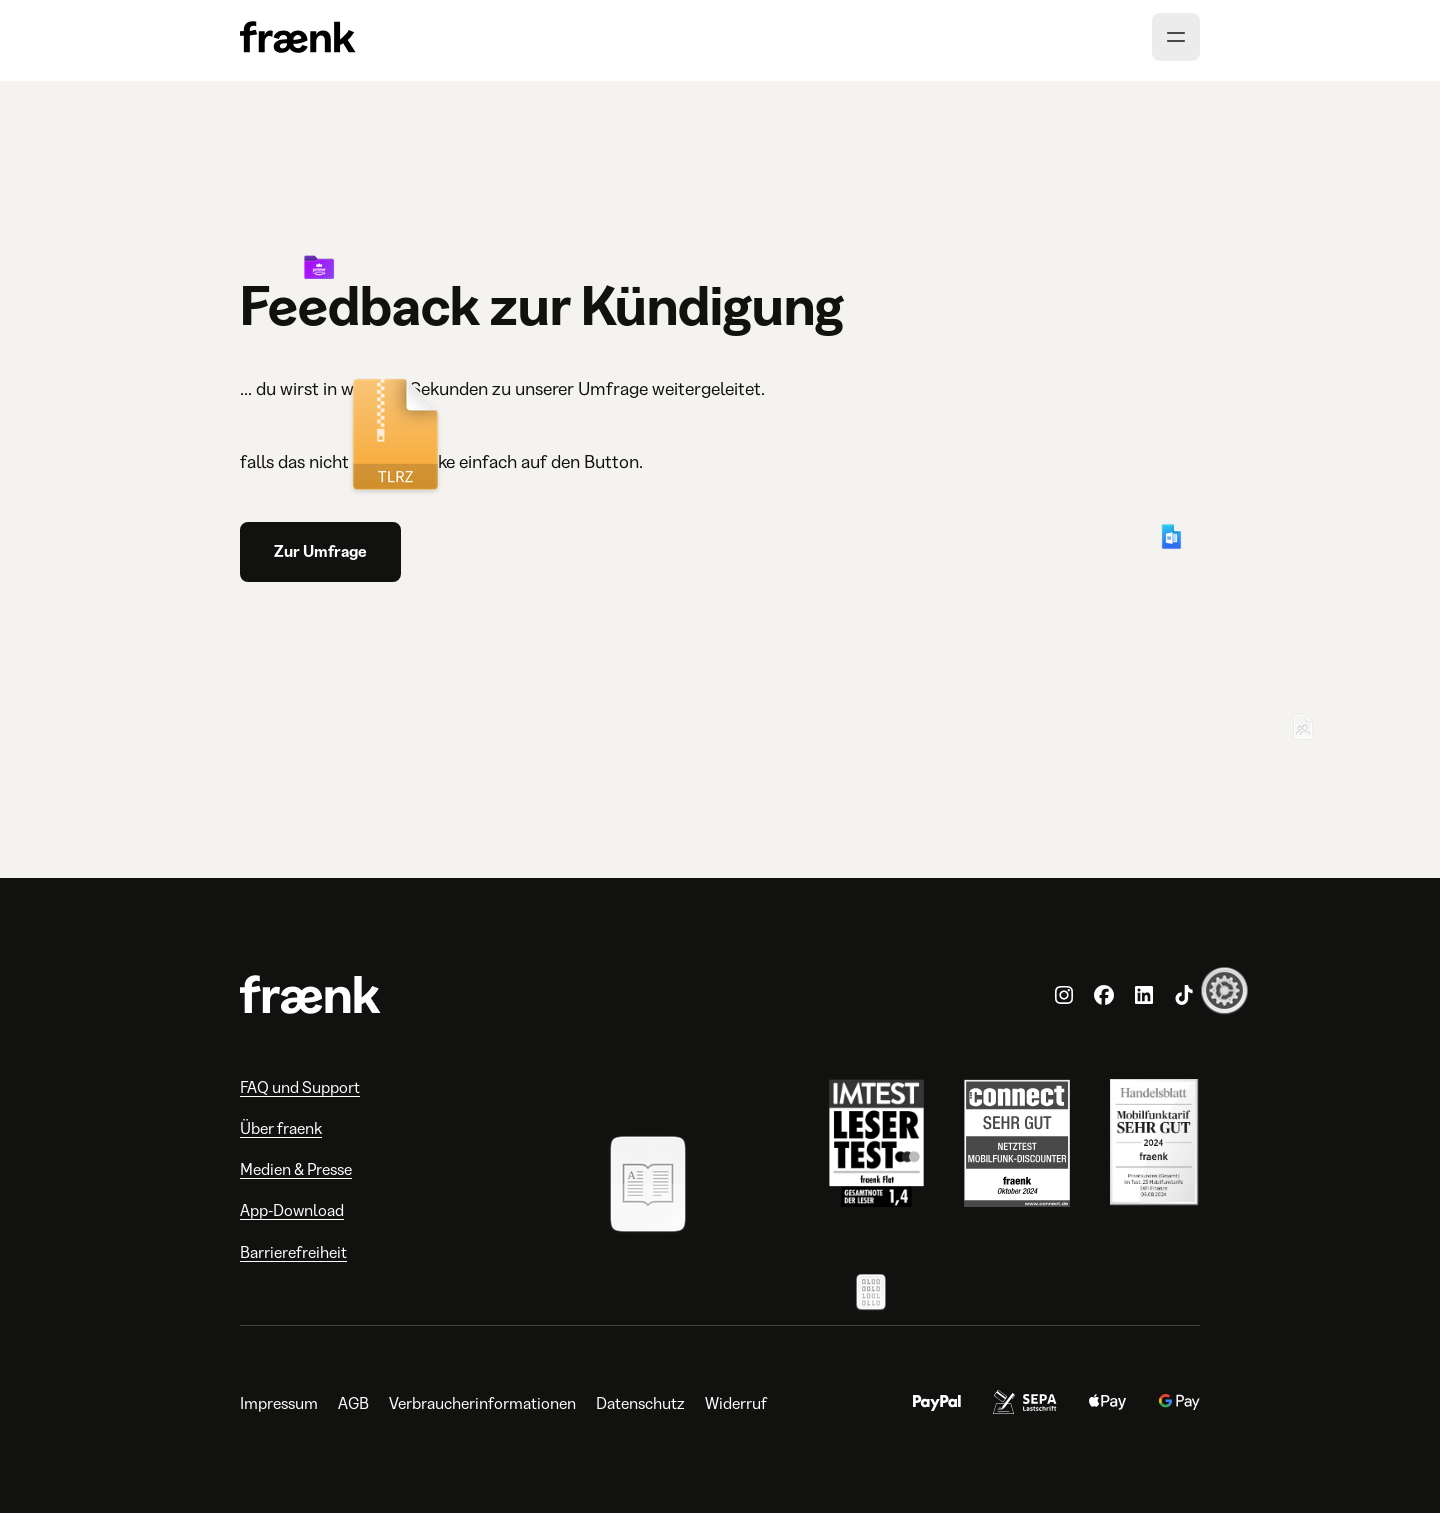 The height and width of the screenshot is (1520, 1440). Describe the element at coordinates (648, 1184) in the screenshot. I see `a mobipocket ebook file` at that location.